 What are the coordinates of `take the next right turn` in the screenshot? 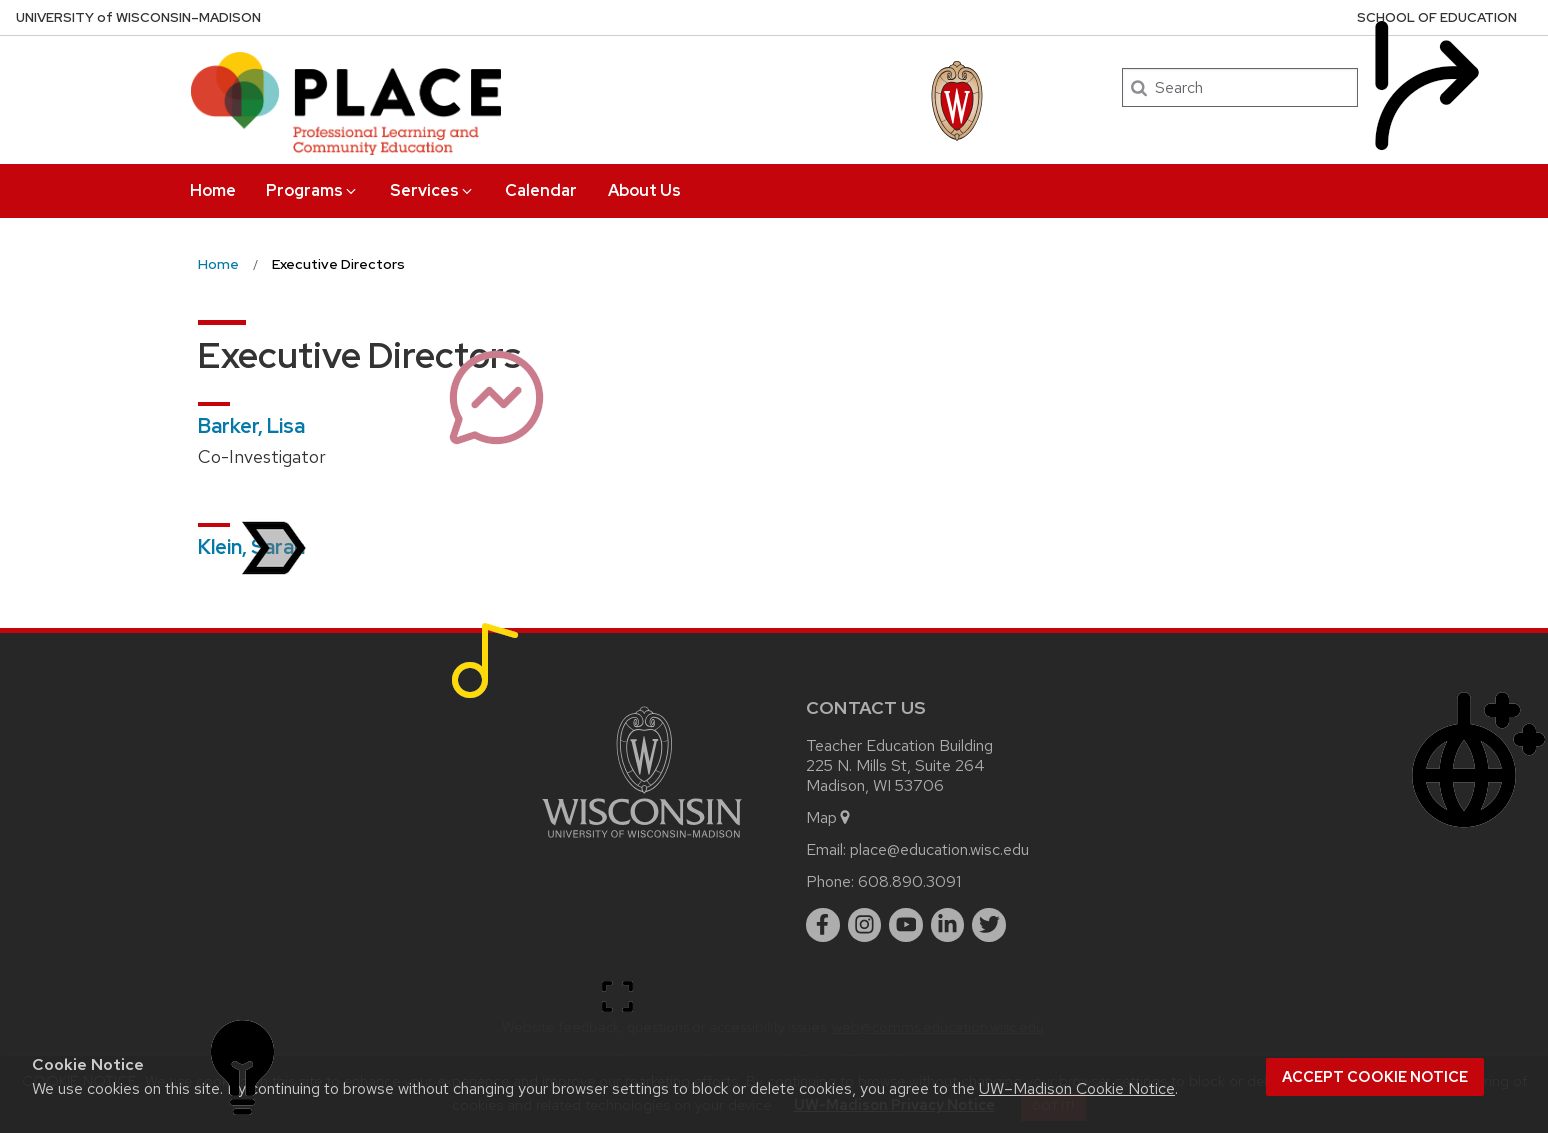 It's located at (1420, 85).